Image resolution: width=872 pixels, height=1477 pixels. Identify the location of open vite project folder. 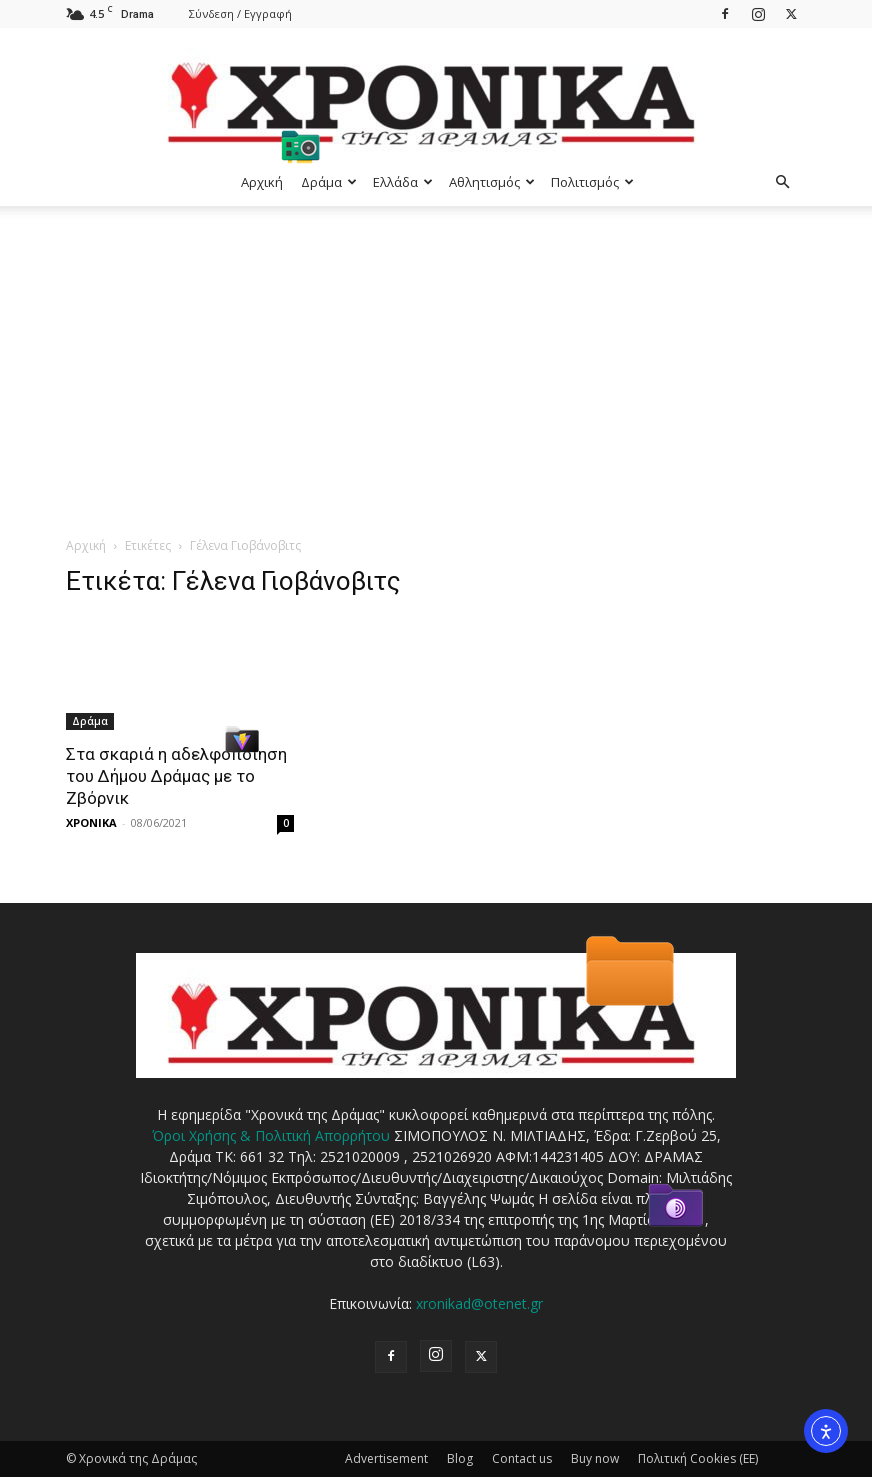
(242, 740).